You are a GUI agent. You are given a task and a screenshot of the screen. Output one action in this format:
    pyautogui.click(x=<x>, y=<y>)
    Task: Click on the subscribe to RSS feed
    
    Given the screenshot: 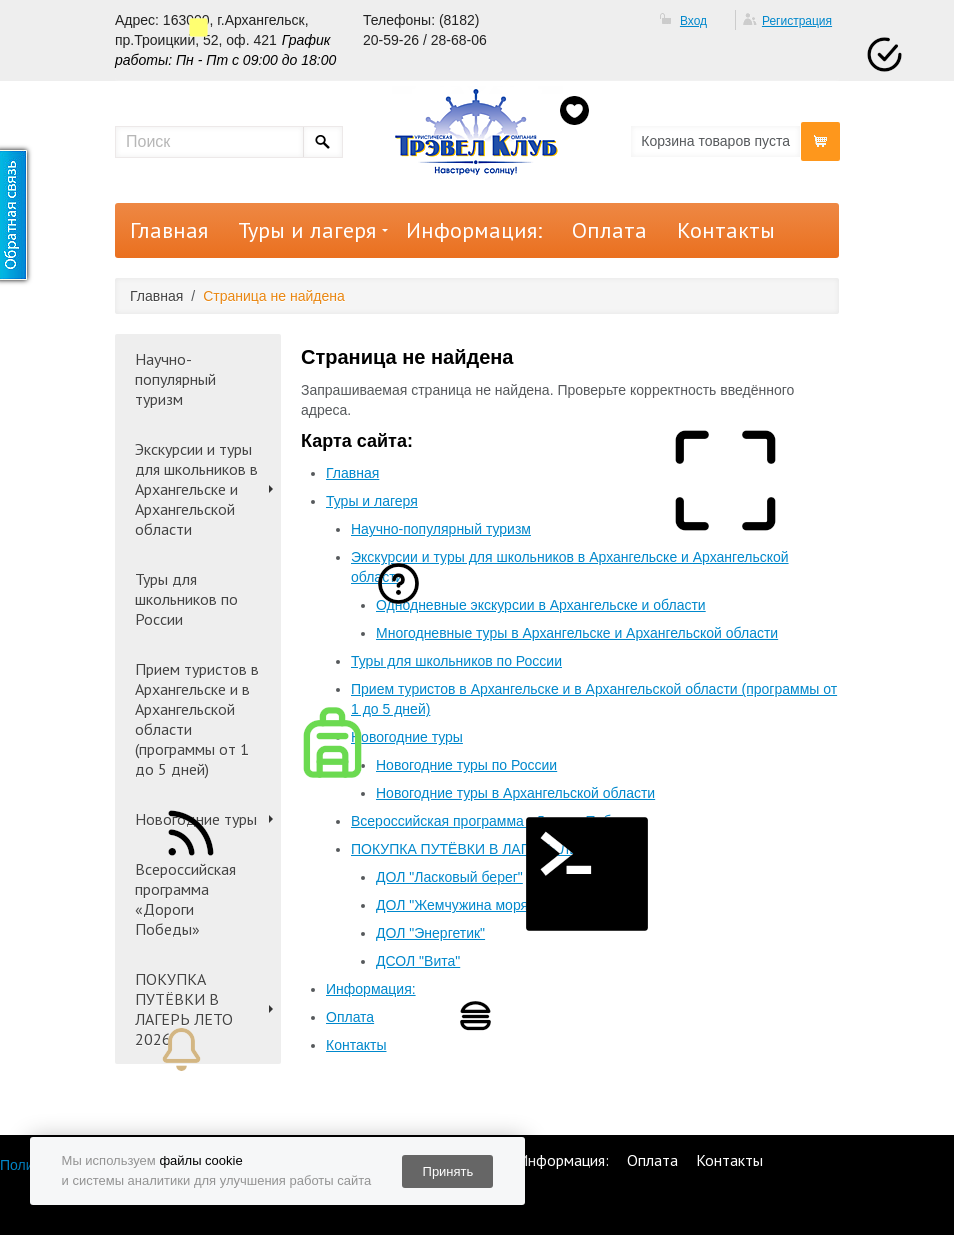 What is the action you would take?
    pyautogui.click(x=191, y=833)
    